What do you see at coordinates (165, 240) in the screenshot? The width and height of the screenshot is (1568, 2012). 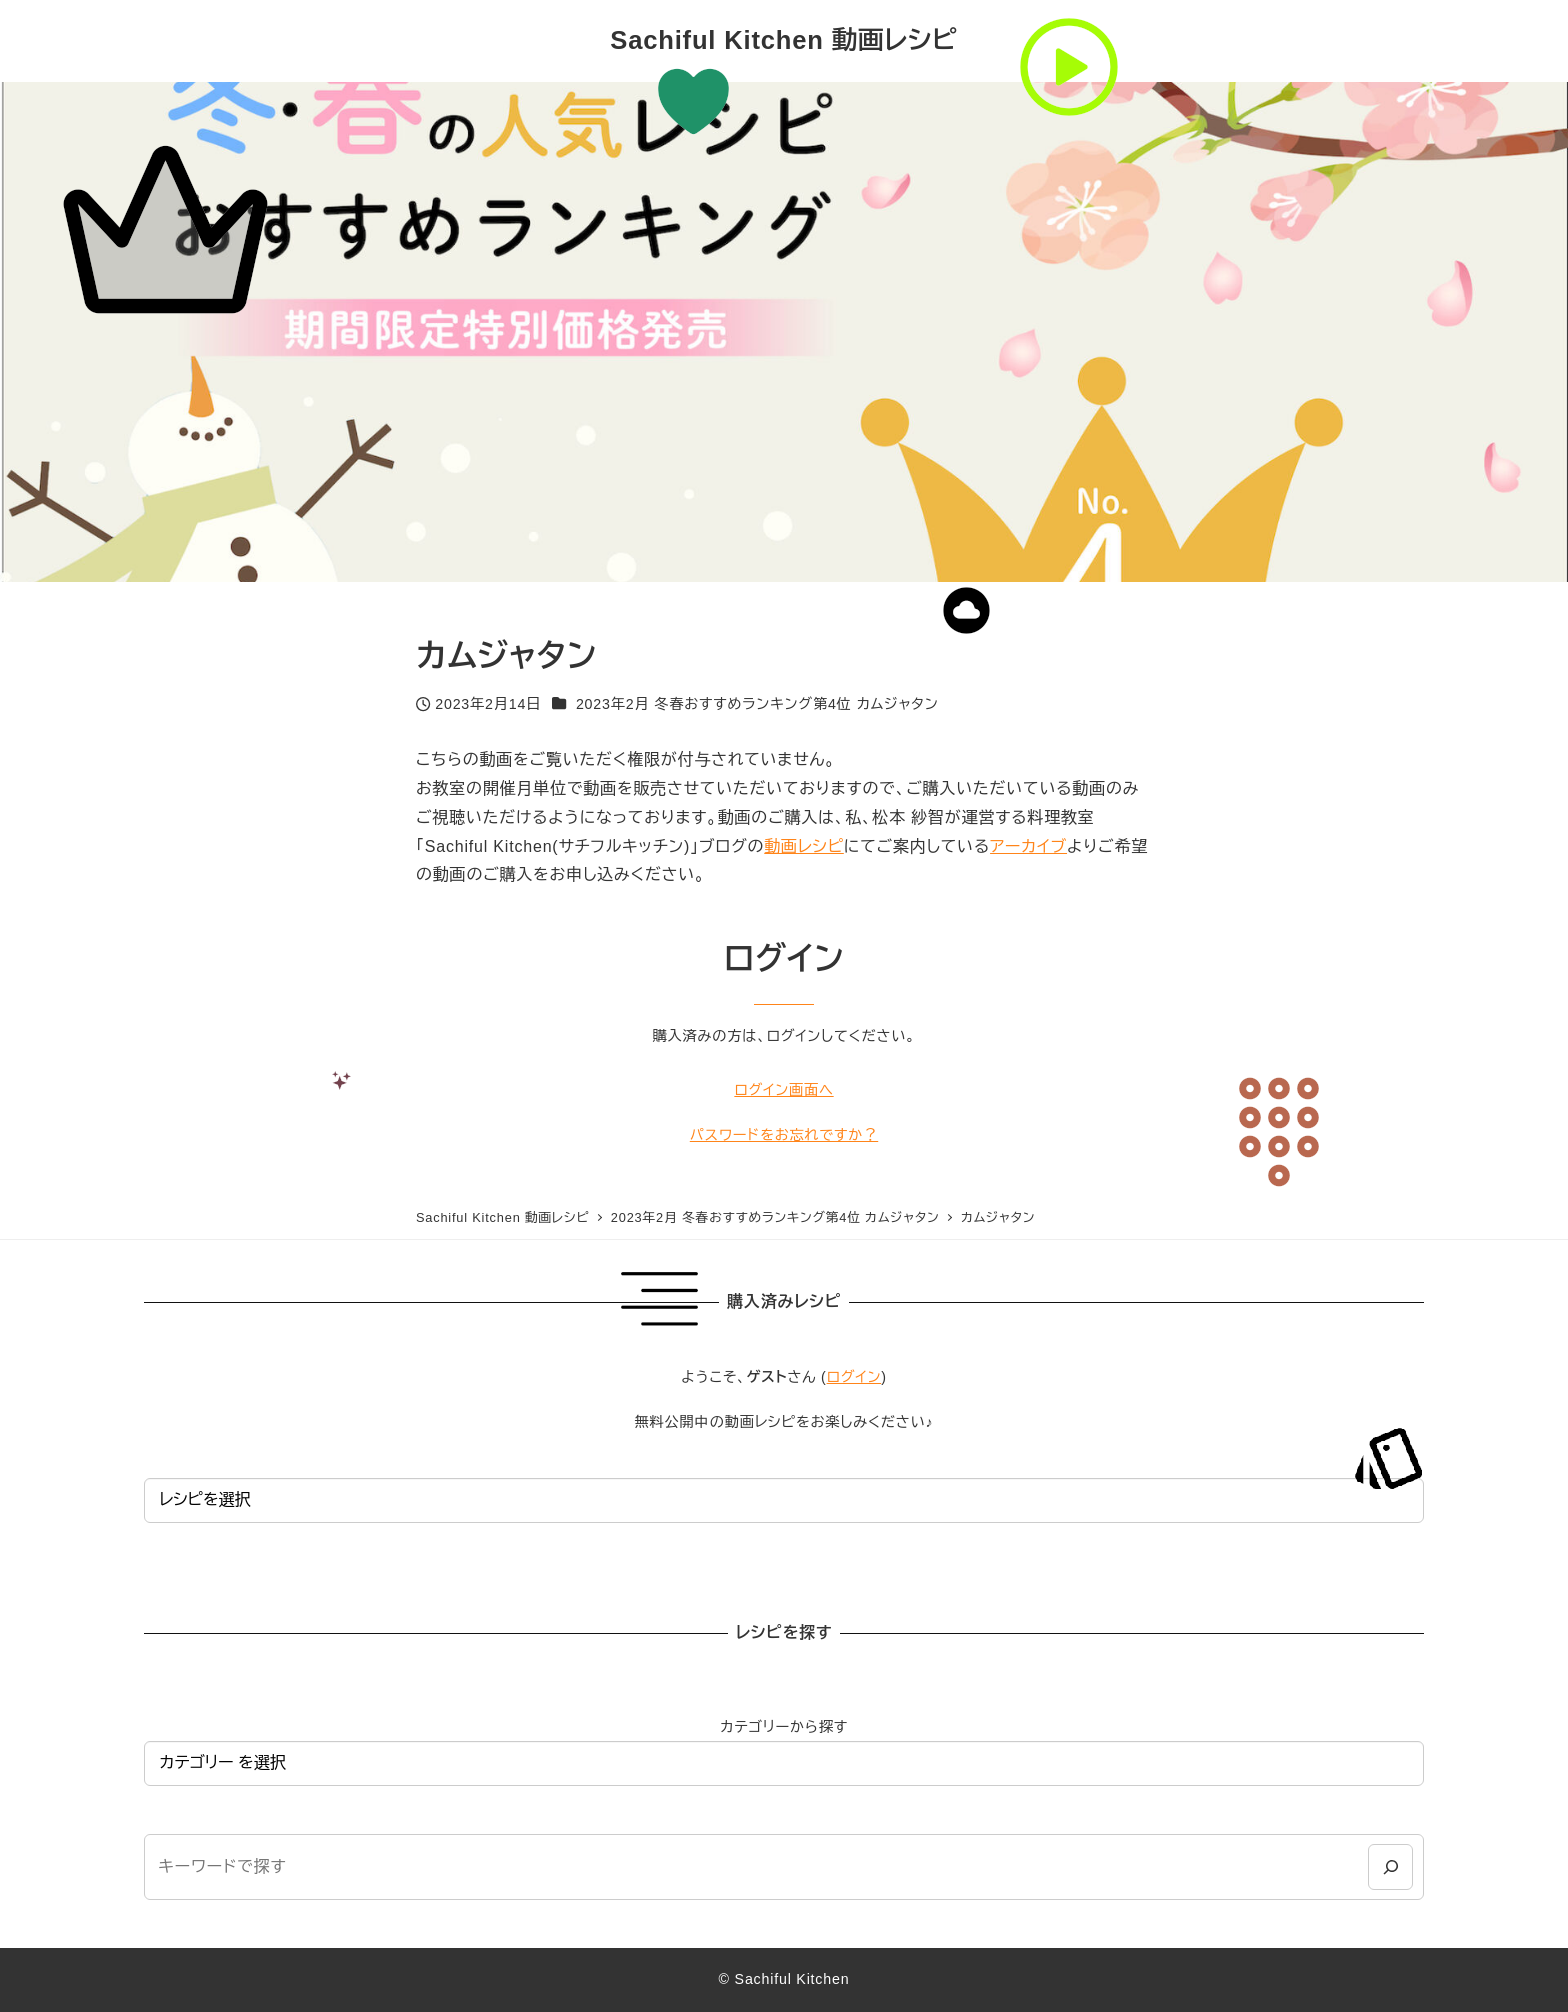 I see `indicates premium or pro membership status` at bounding box center [165, 240].